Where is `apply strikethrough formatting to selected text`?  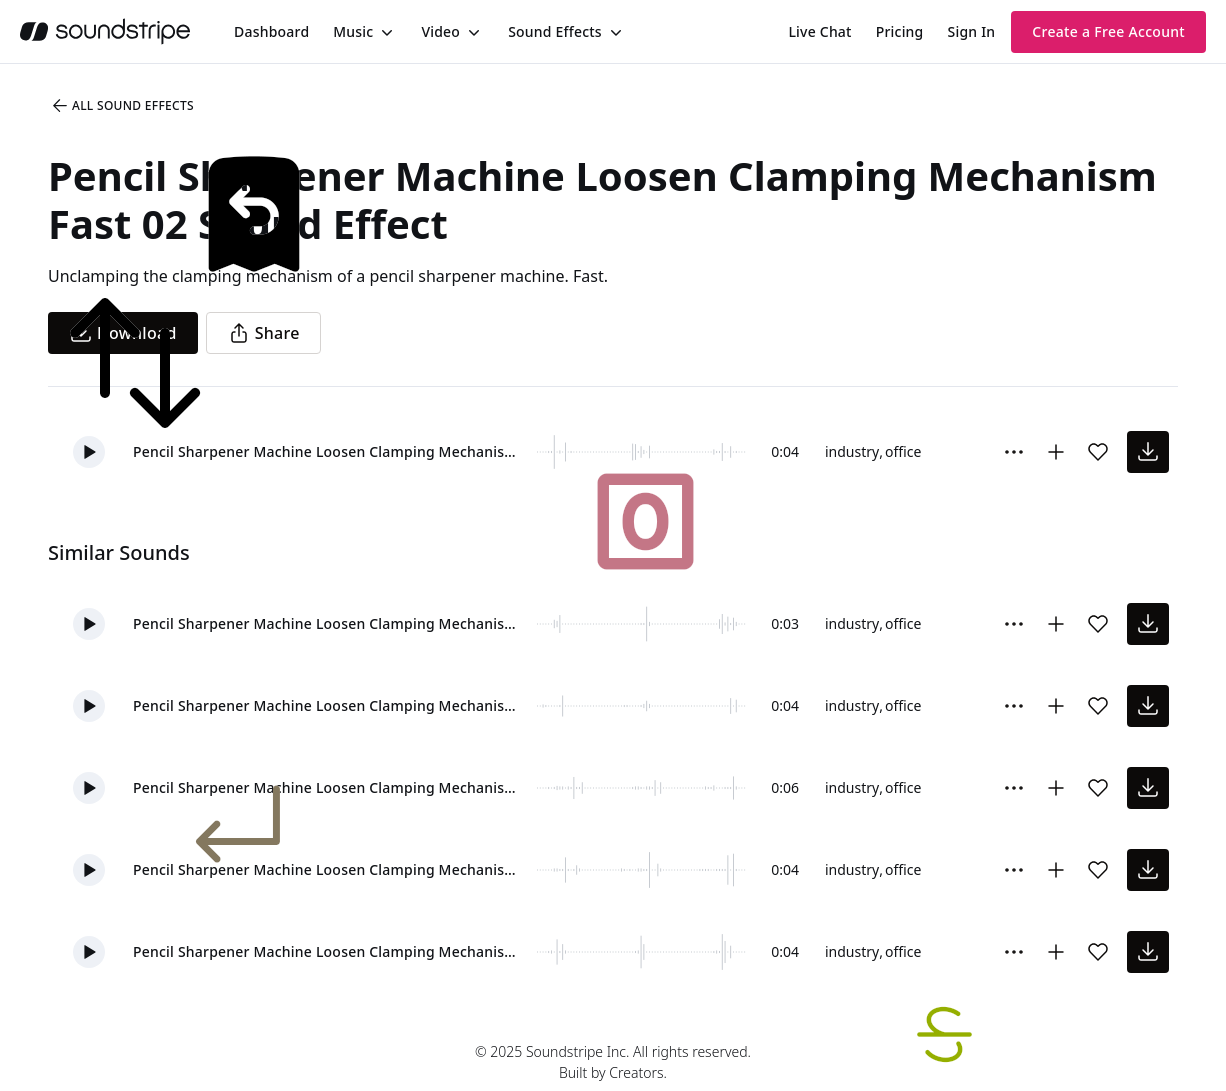 apply strikethrough formatting to selected text is located at coordinates (944, 1034).